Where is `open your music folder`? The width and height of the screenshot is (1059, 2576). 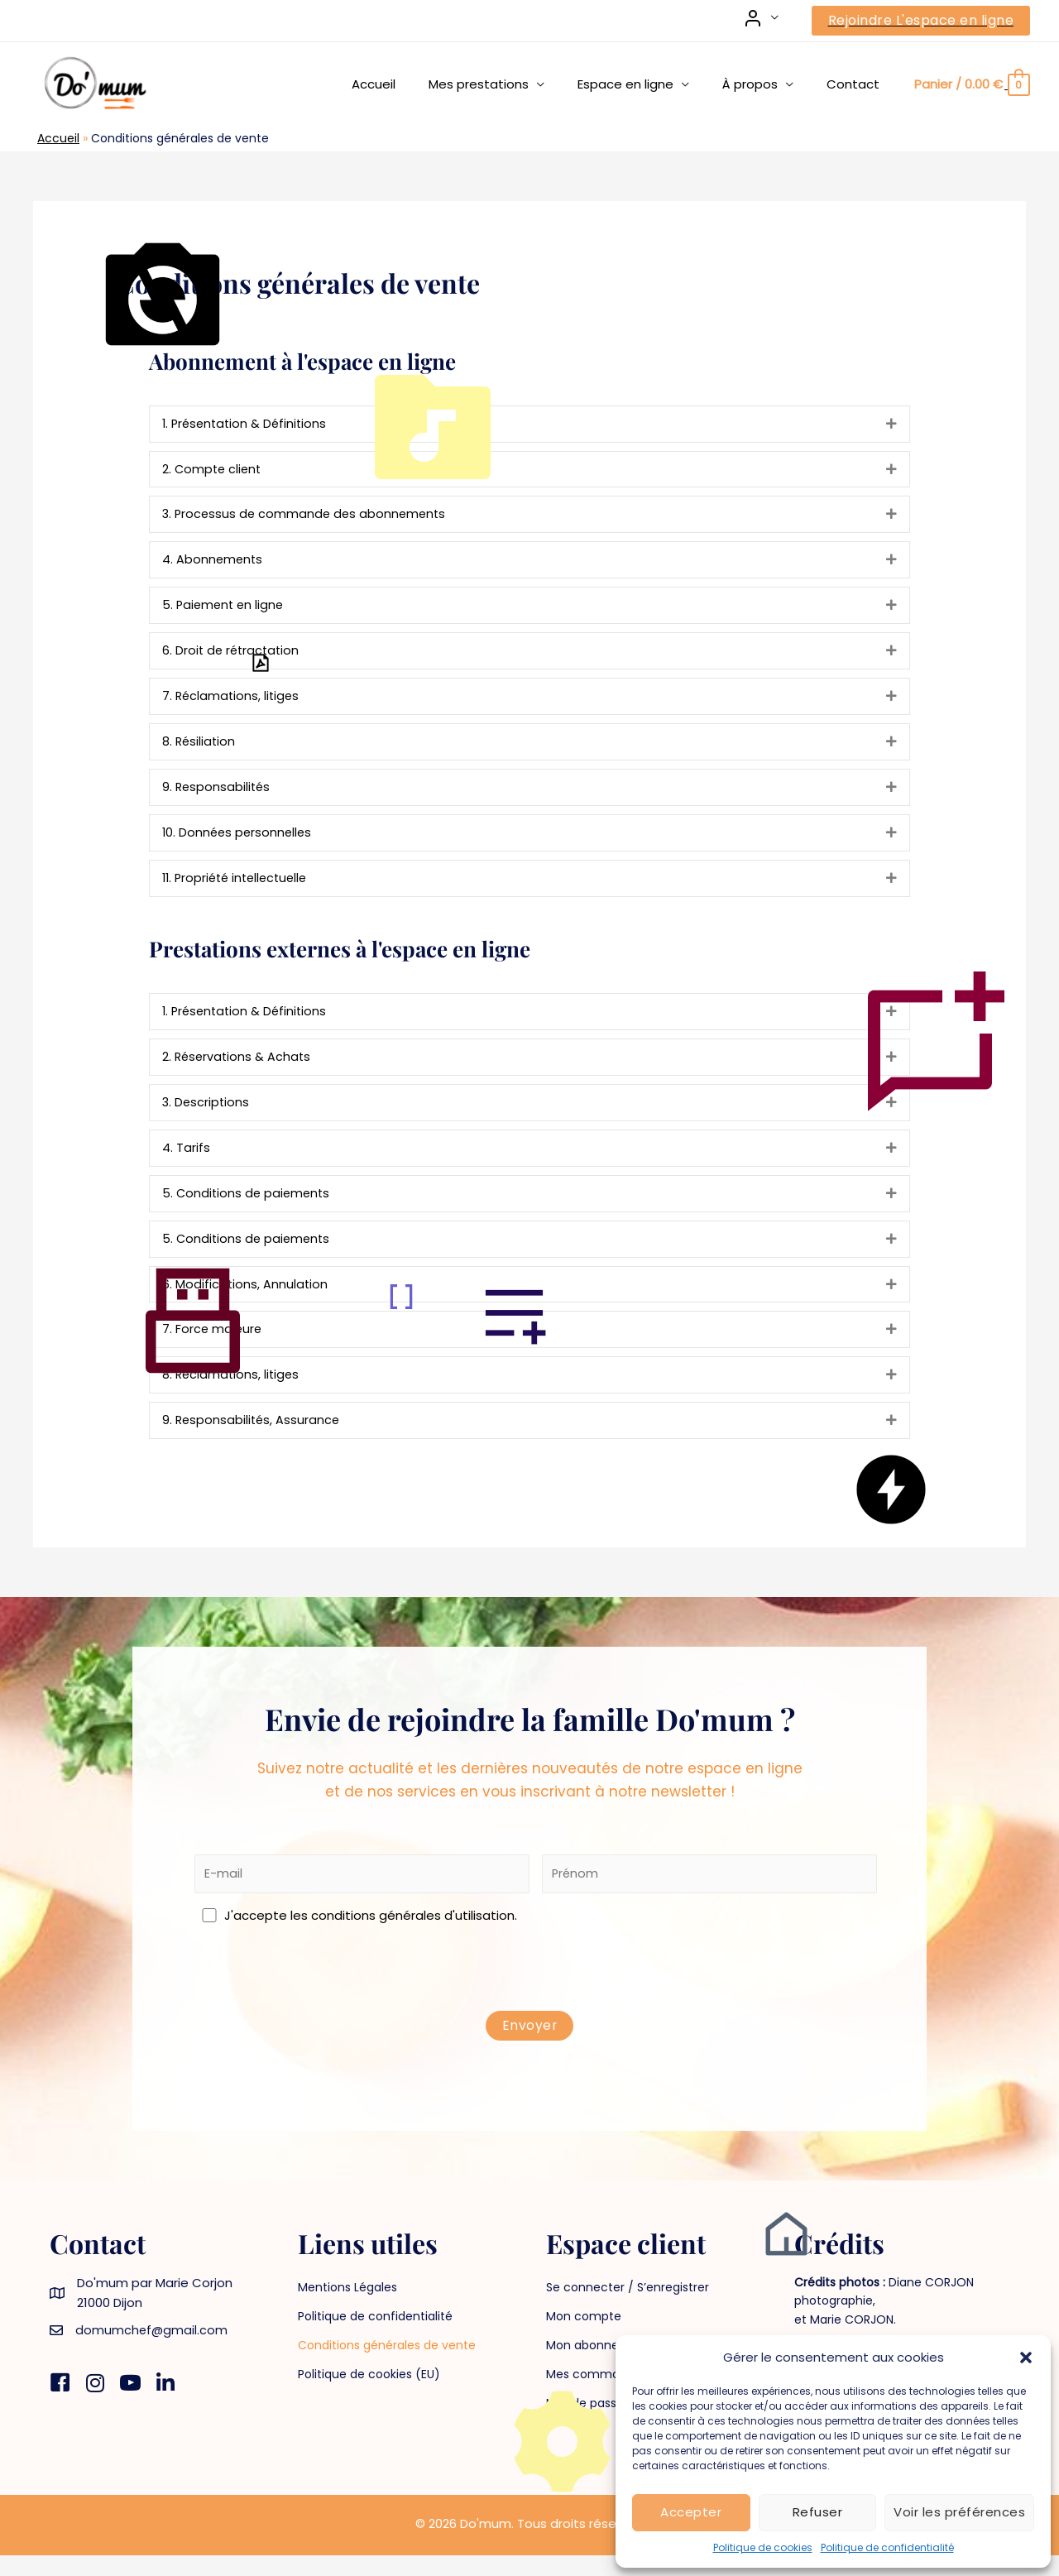 open your music folder is located at coordinates (433, 427).